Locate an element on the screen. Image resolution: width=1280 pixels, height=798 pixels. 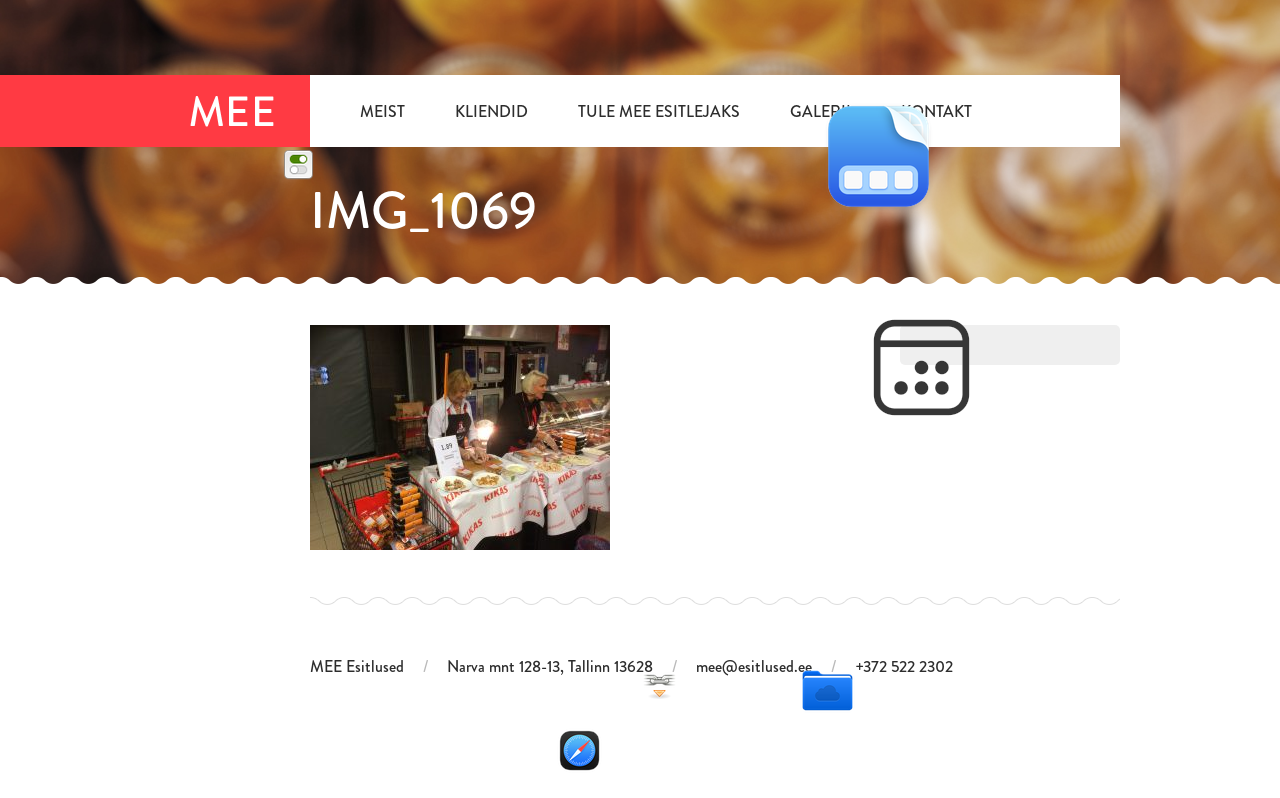
open calendar application is located at coordinates (921, 367).